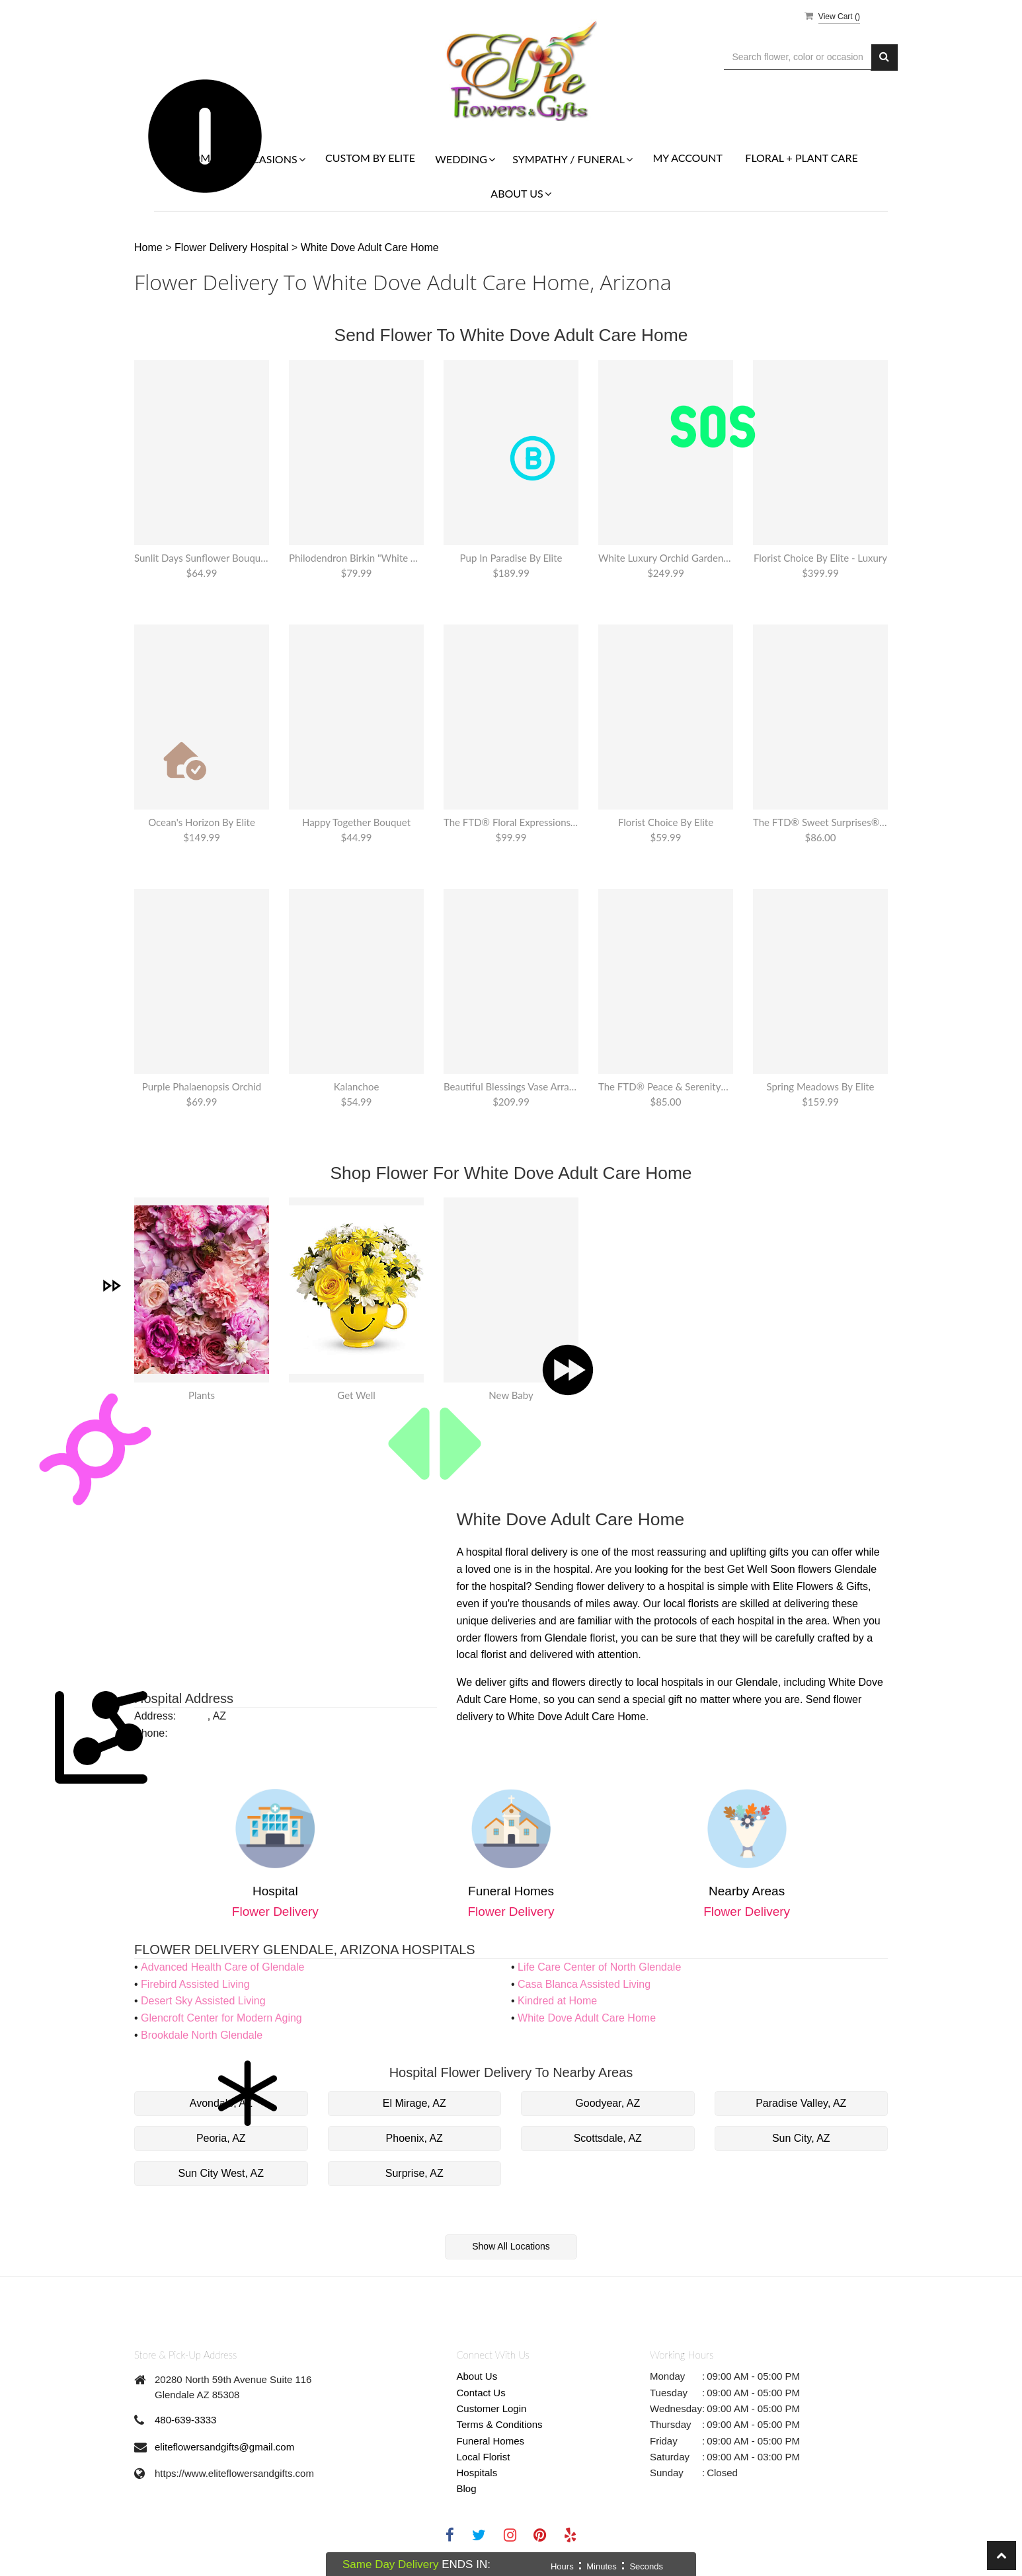 The height and width of the screenshot is (2576, 1022). What do you see at coordinates (434, 1443) in the screenshot?
I see `adjust horizontal spacing or position` at bounding box center [434, 1443].